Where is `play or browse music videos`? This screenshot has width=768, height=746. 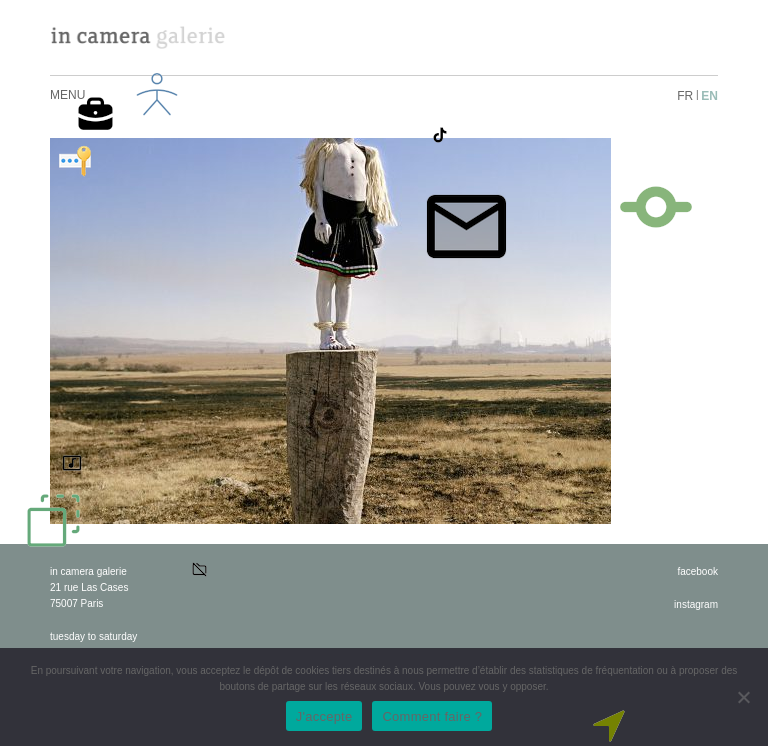 play or browse music videos is located at coordinates (72, 463).